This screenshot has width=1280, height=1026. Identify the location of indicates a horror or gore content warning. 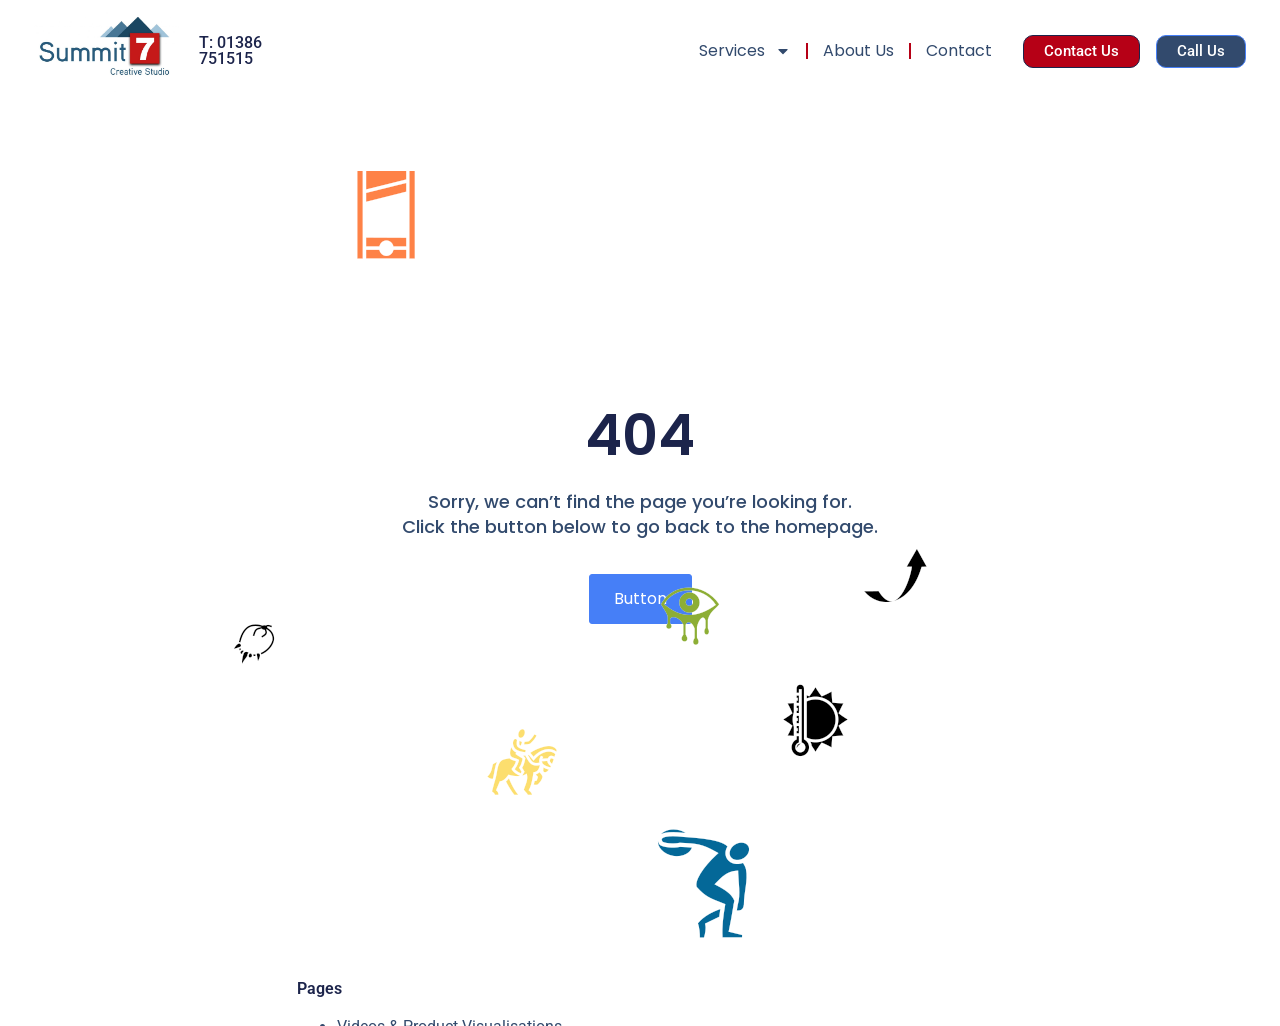
(690, 616).